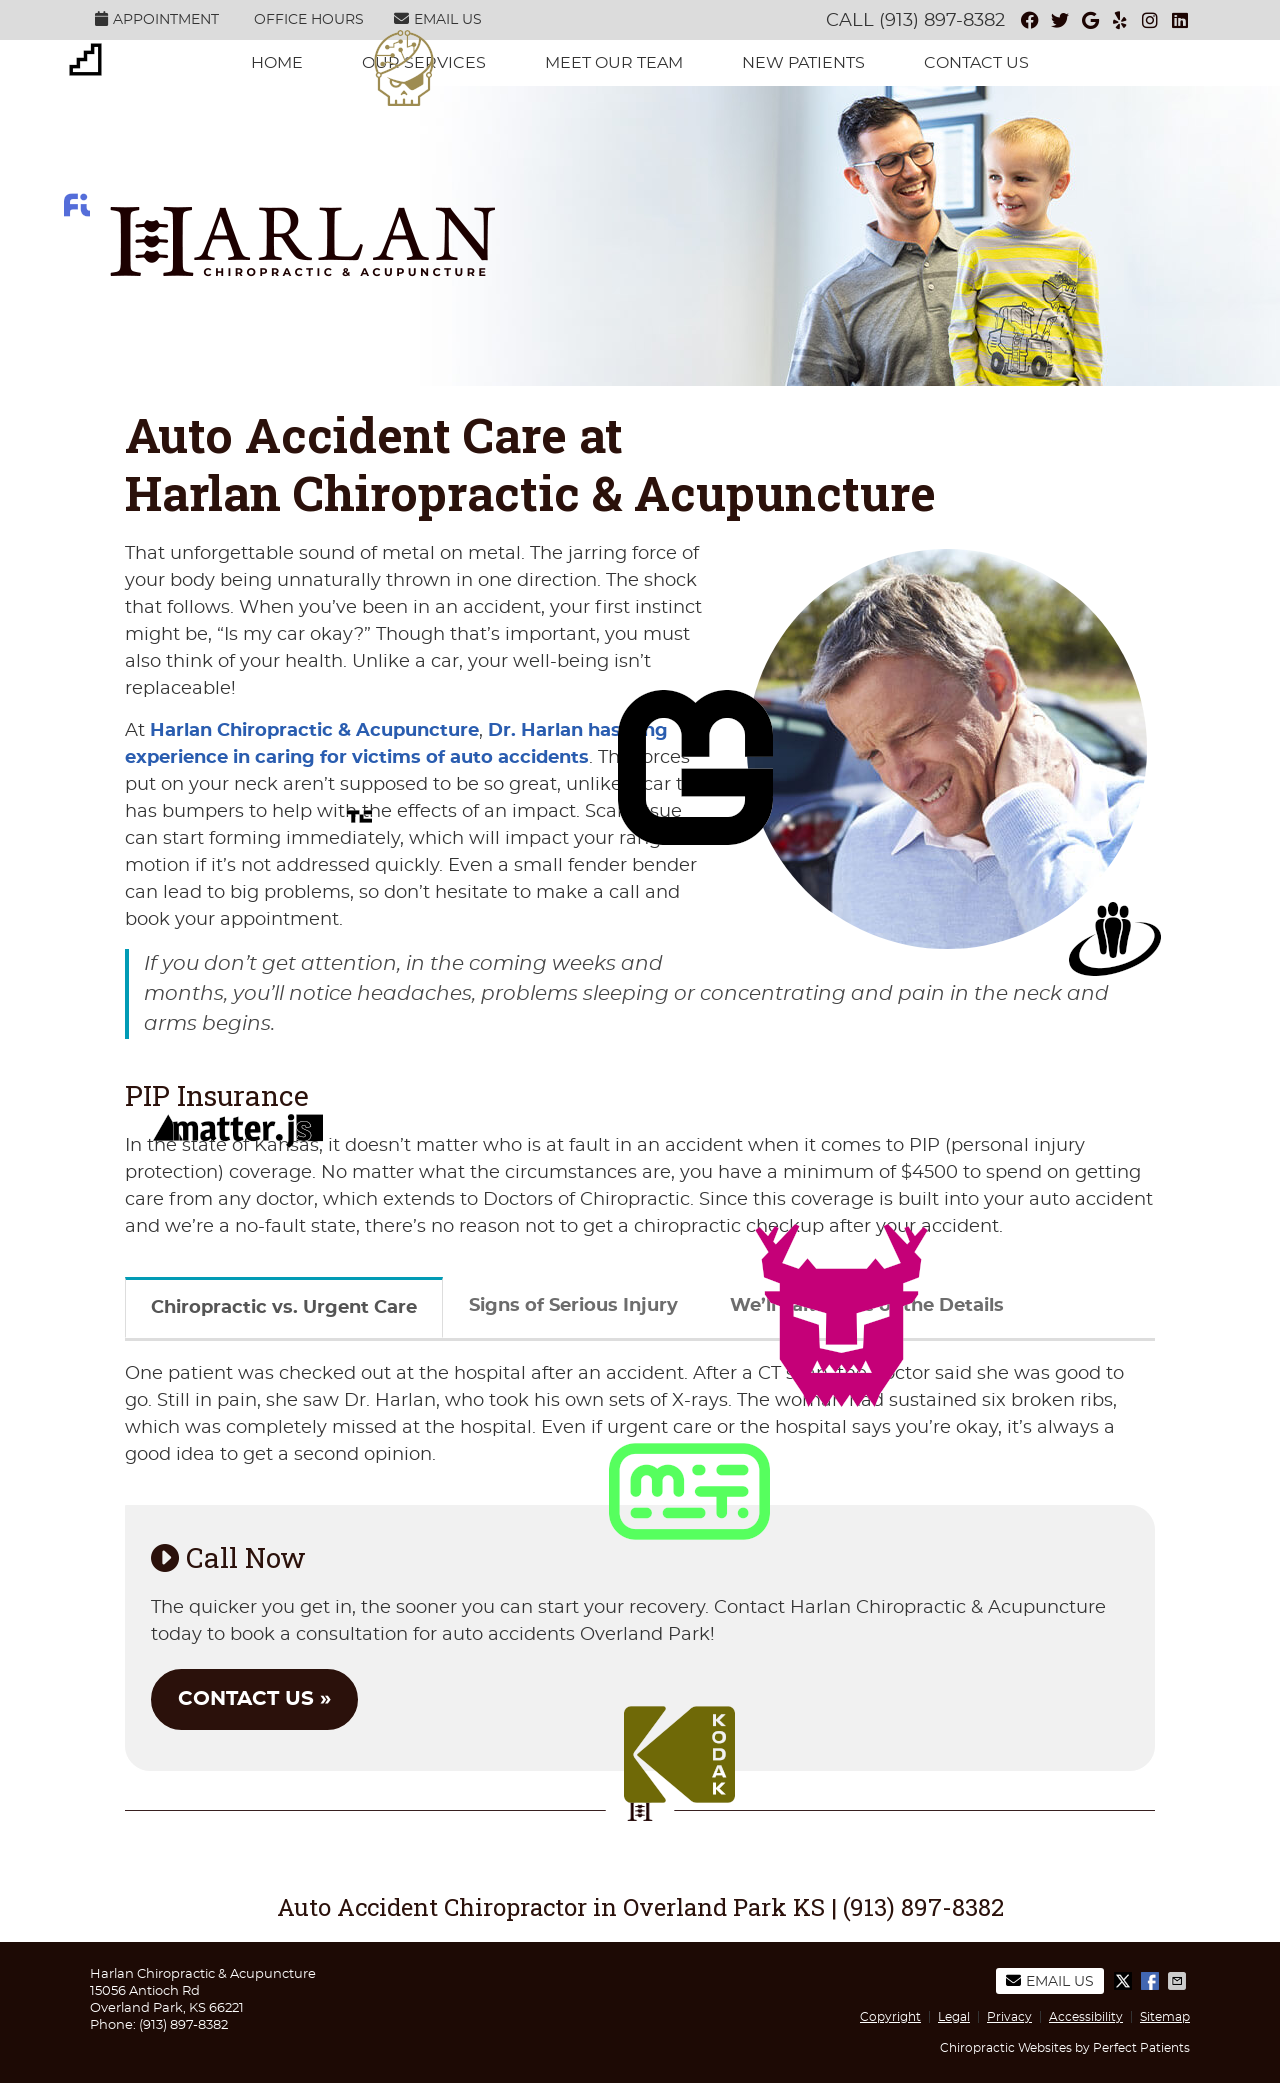 Image resolution: width=1280 pixels, height=2083 pixels. What do you see at coordinates (85, 59) in the screenshot?
I see `indicates stairs or stairway access` at bounding box center [85, 59].